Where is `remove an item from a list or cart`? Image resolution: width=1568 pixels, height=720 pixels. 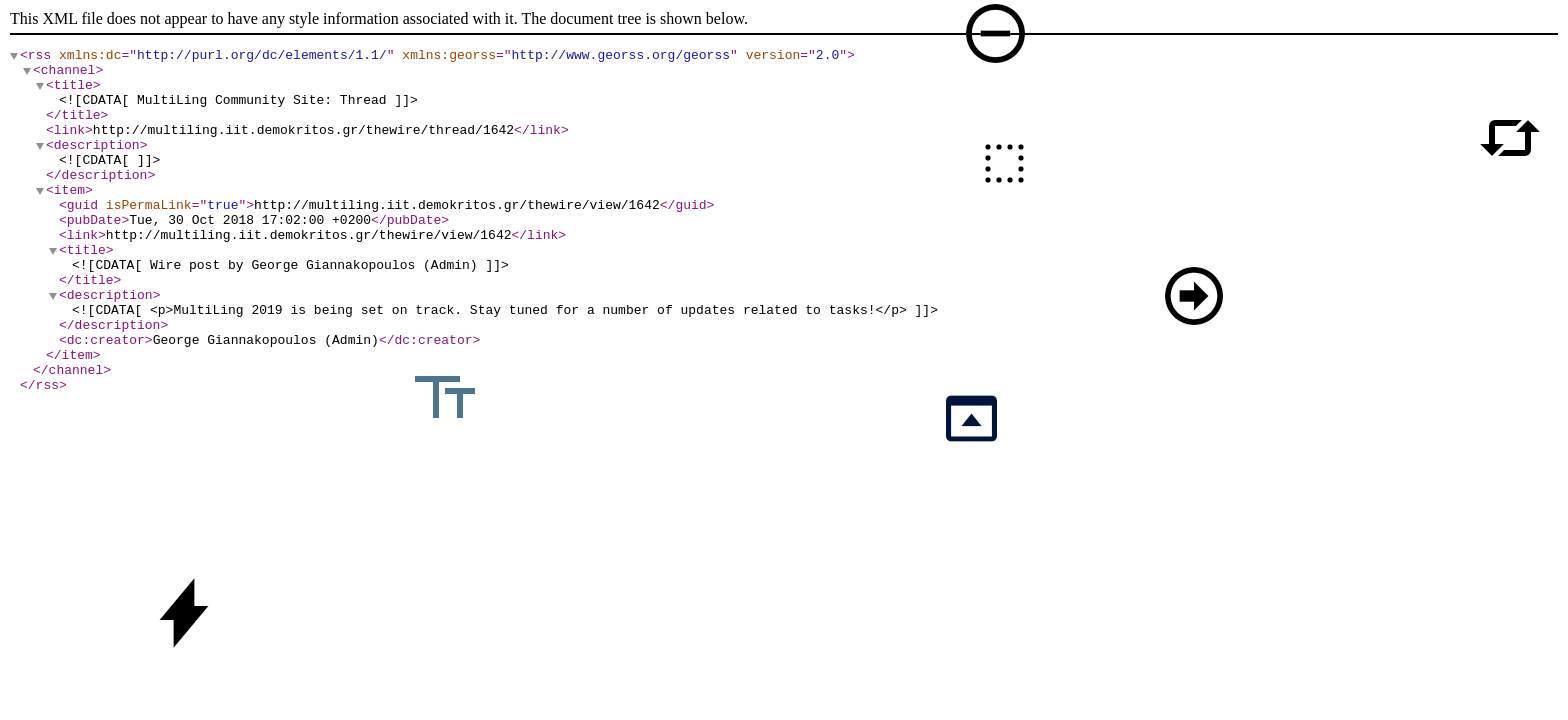 remove an item from a list or cart is located at coordinates (995, 33).